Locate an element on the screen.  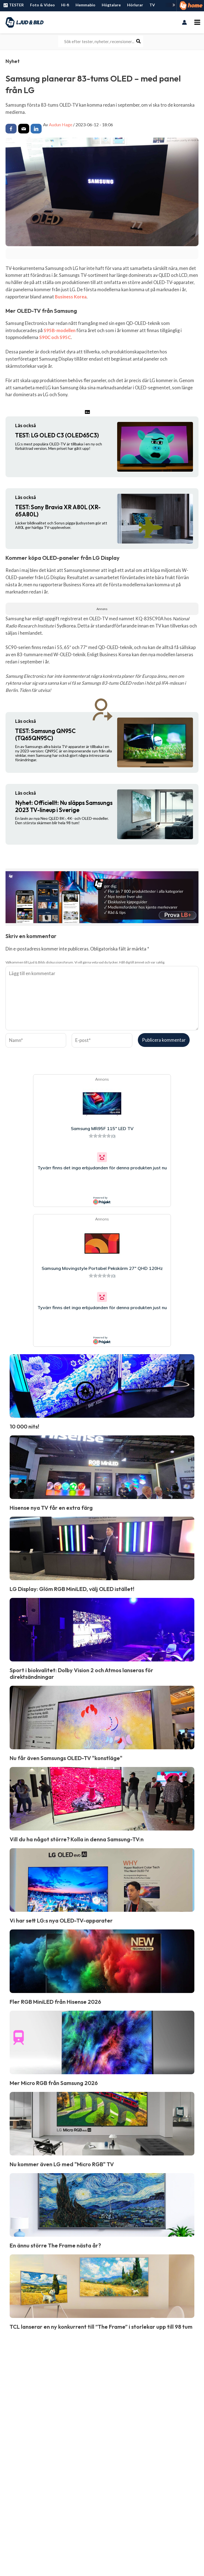
access flight or aviation features is located at coordinates (151, 527).